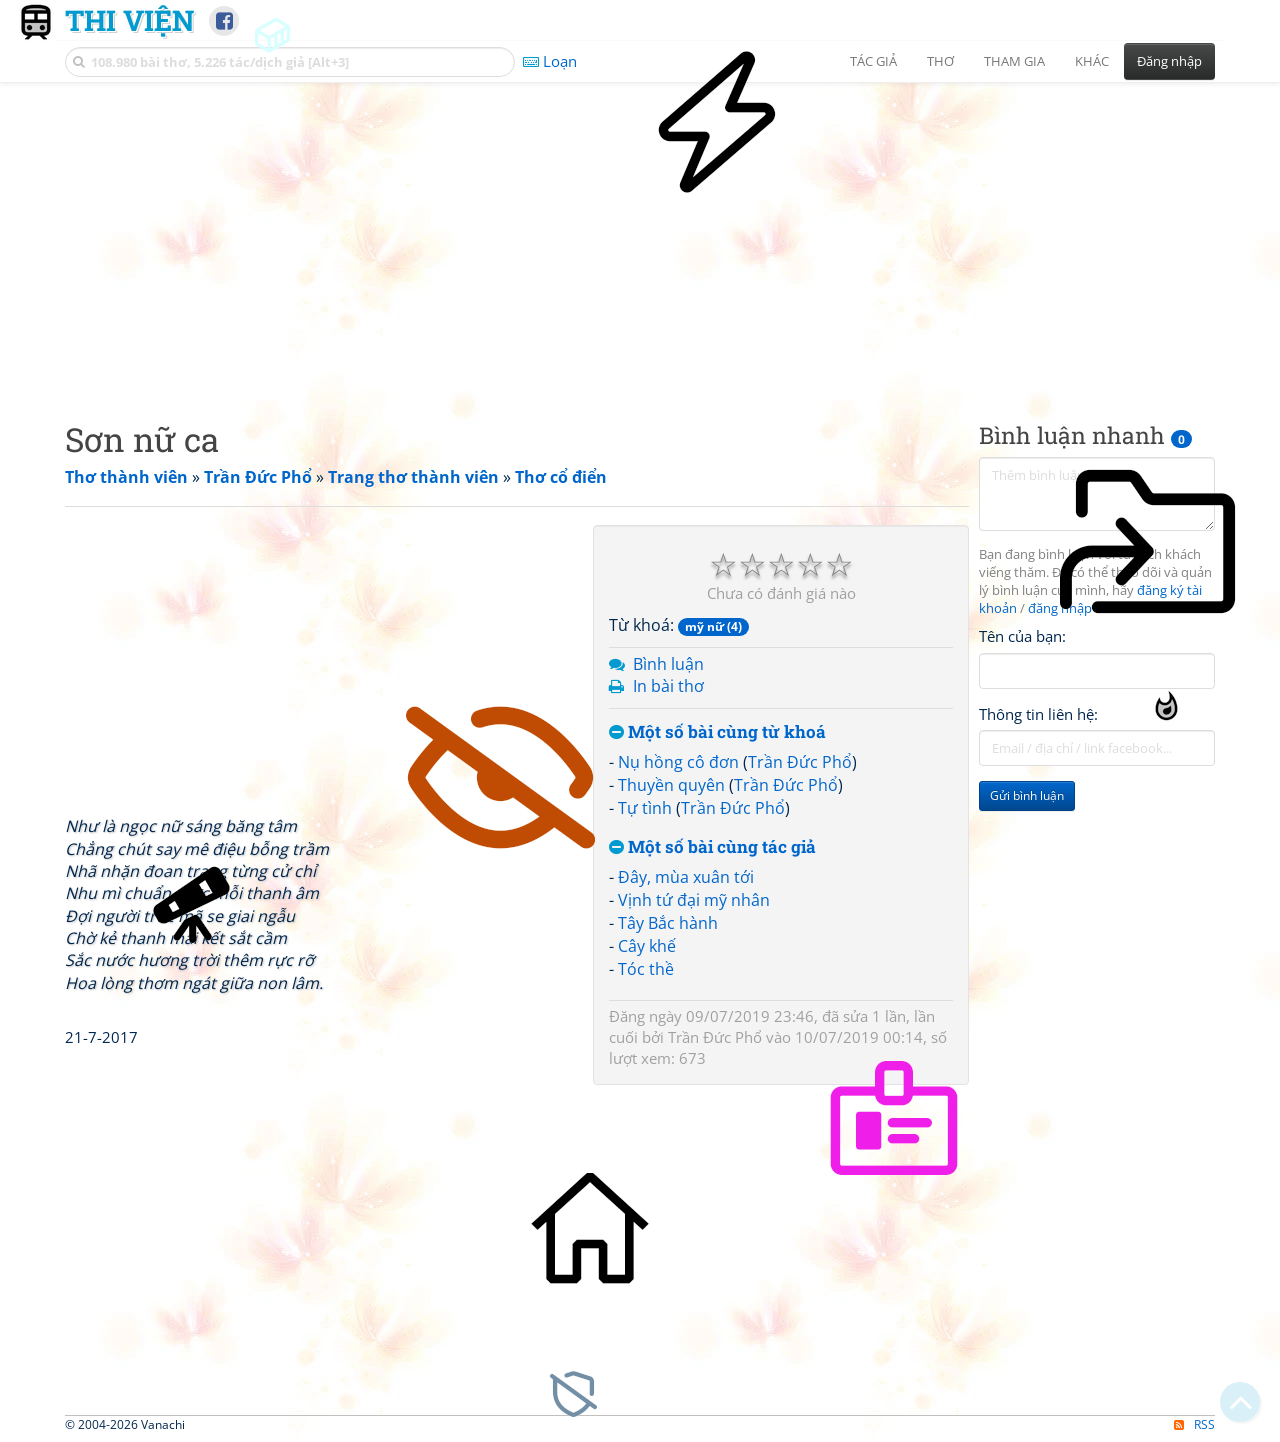 This screenshot has width=1280, height=1442. I want to click on indicates a quick action or shortcut, so click(717, 122).